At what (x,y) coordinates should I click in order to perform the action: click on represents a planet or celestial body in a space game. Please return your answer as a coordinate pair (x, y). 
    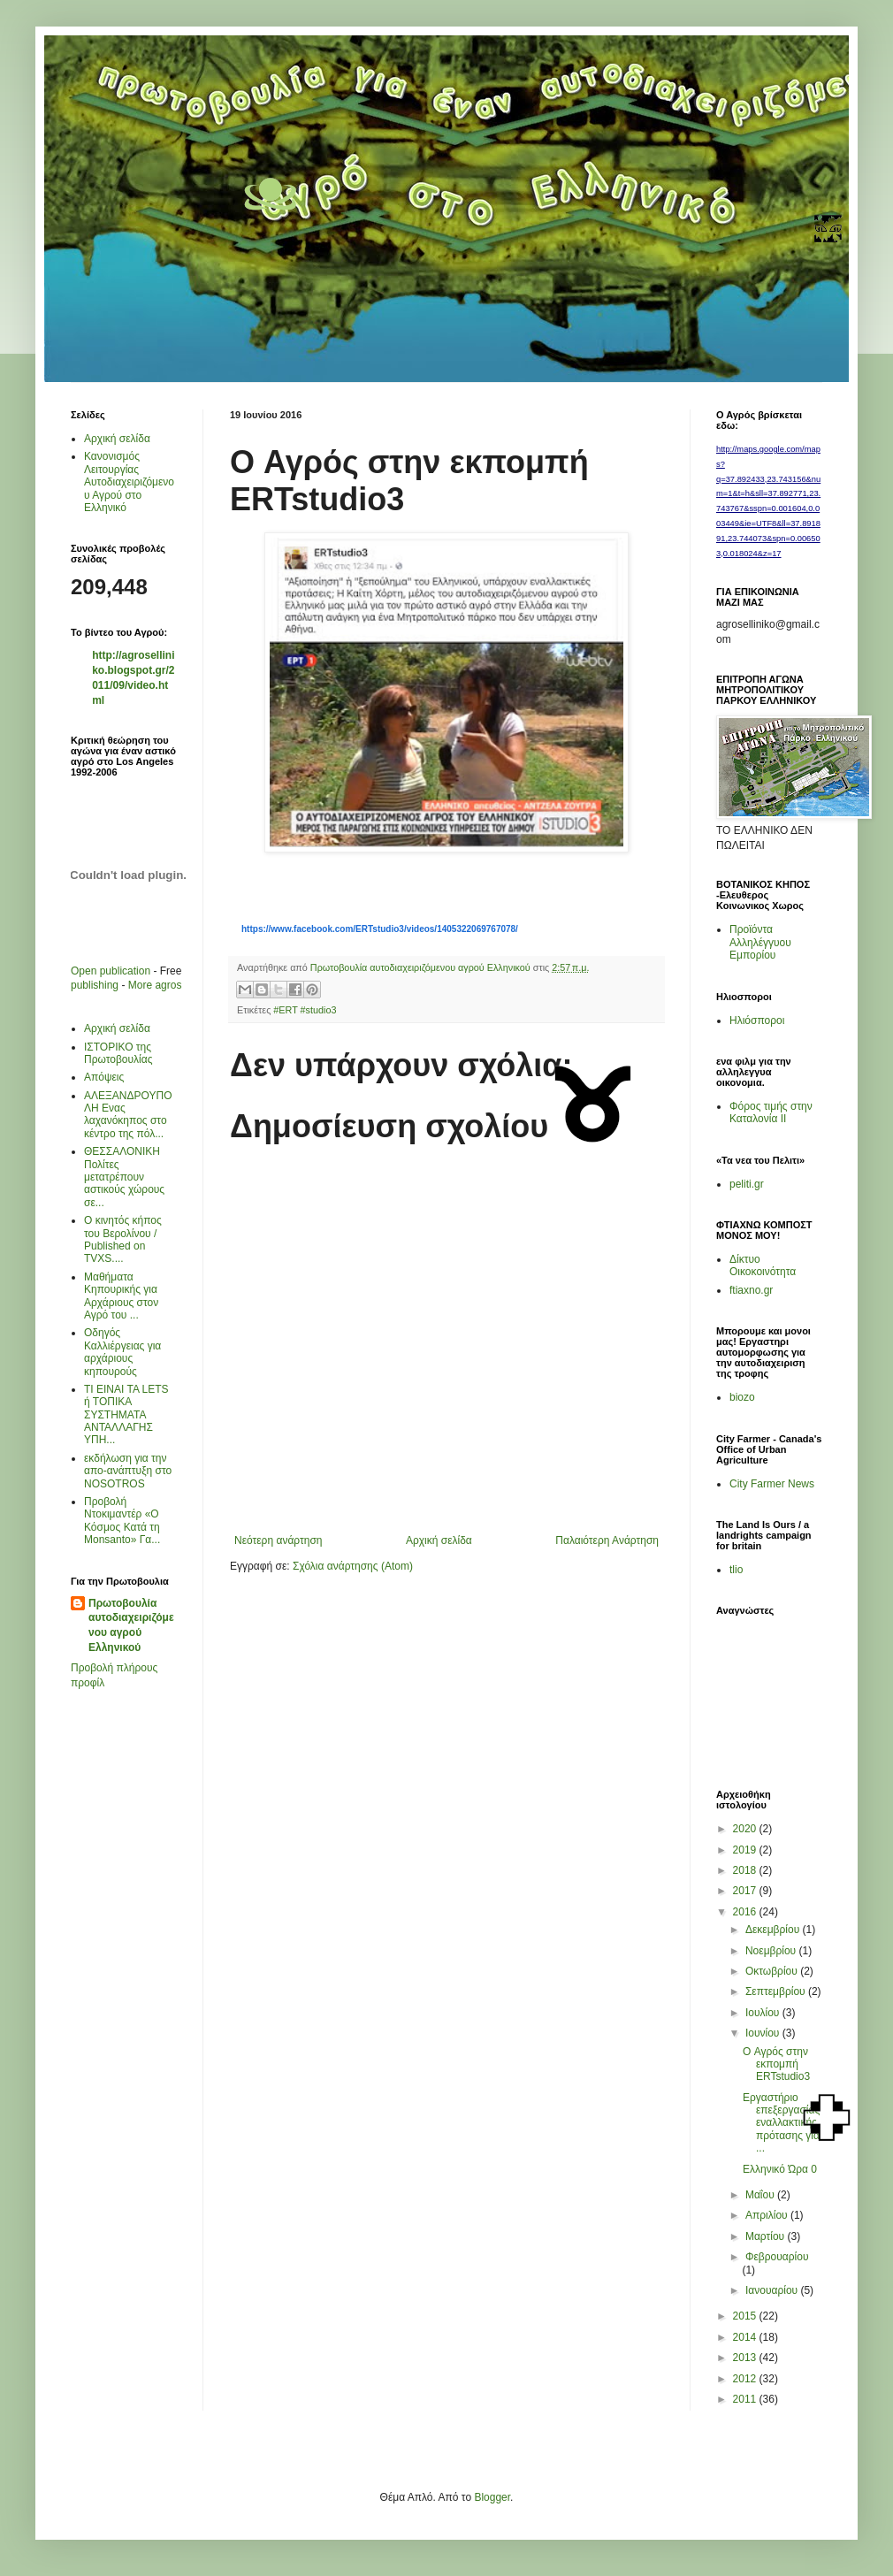
    Looking at the image, I should click on (271, 195).